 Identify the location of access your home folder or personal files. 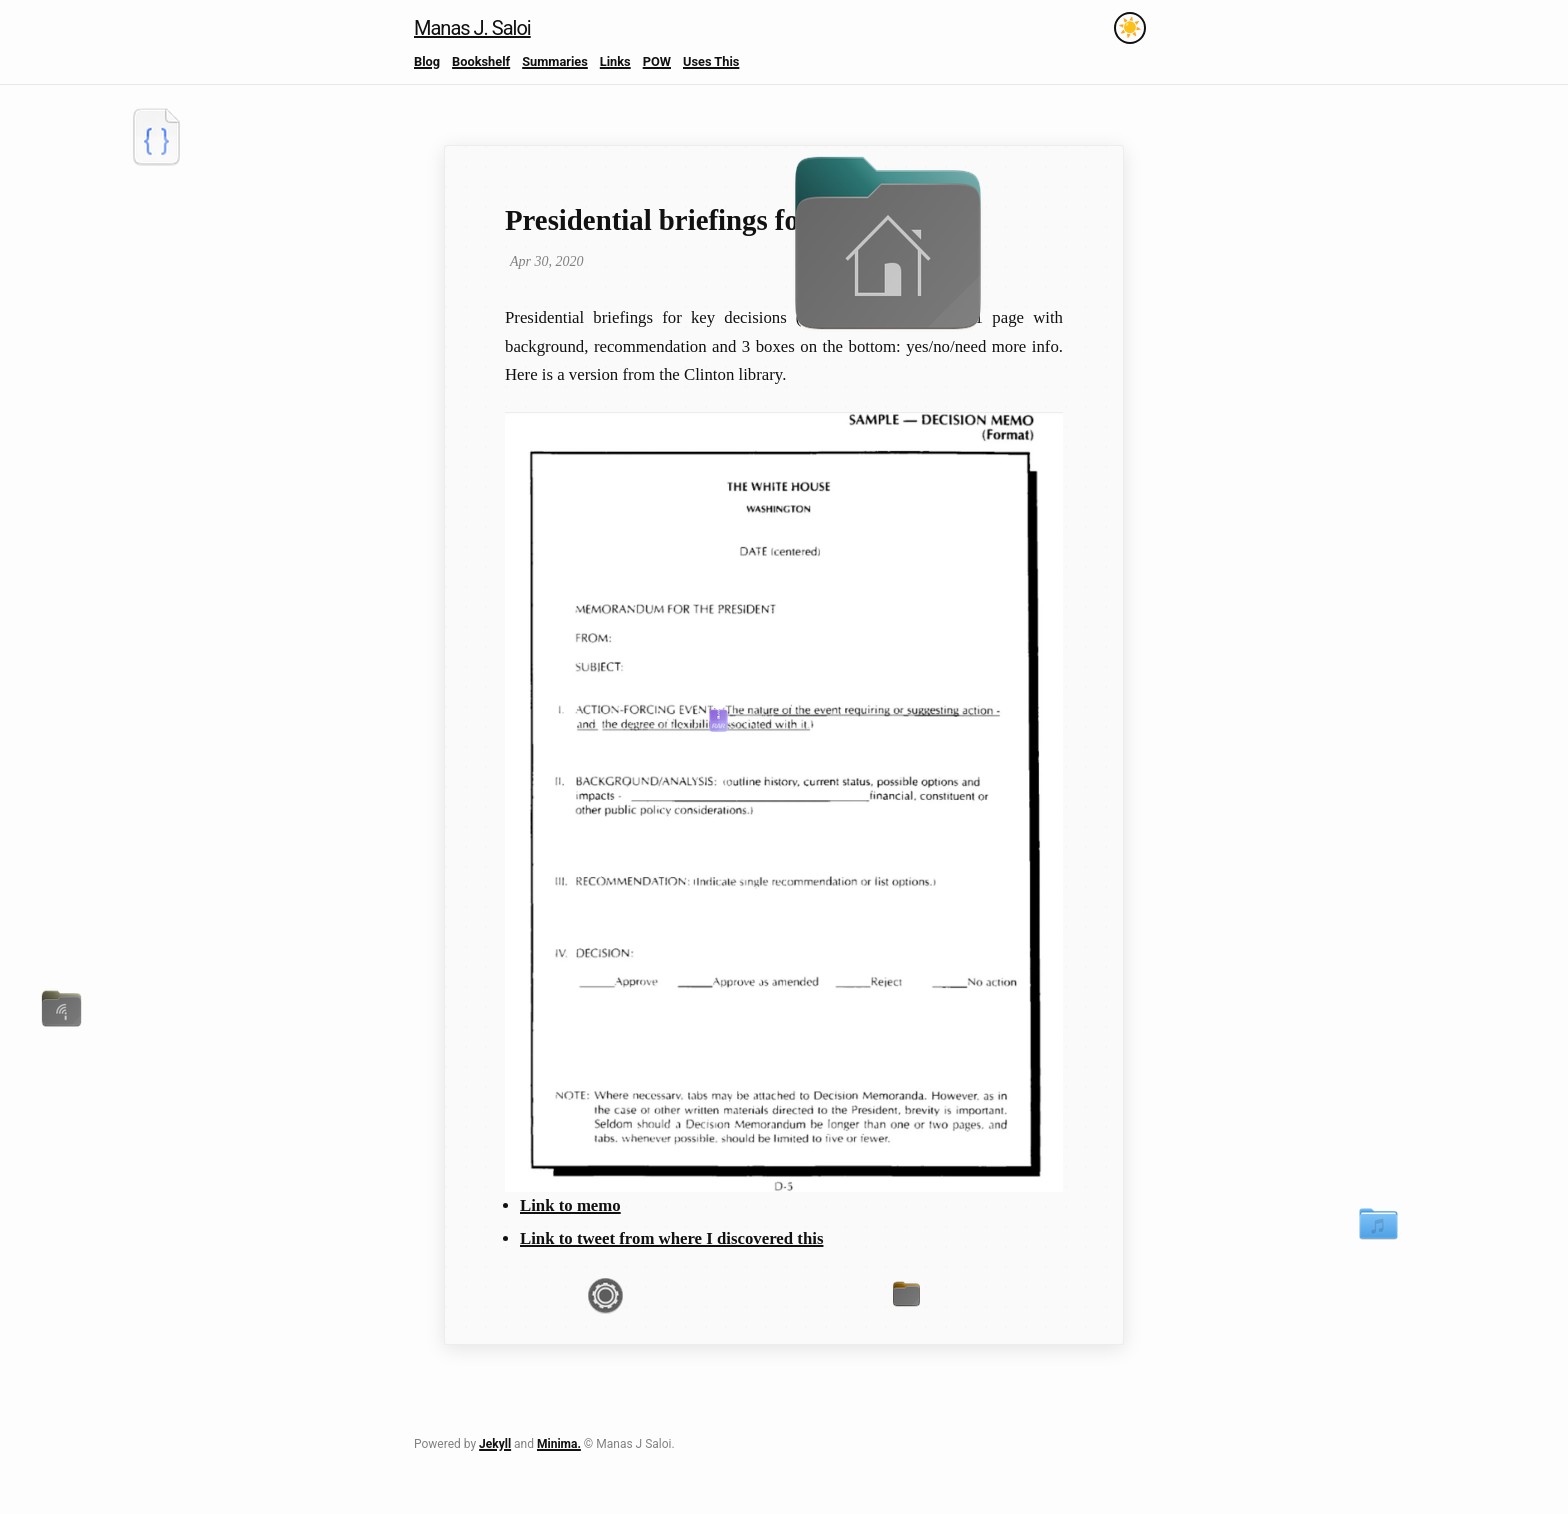
(888, 243).